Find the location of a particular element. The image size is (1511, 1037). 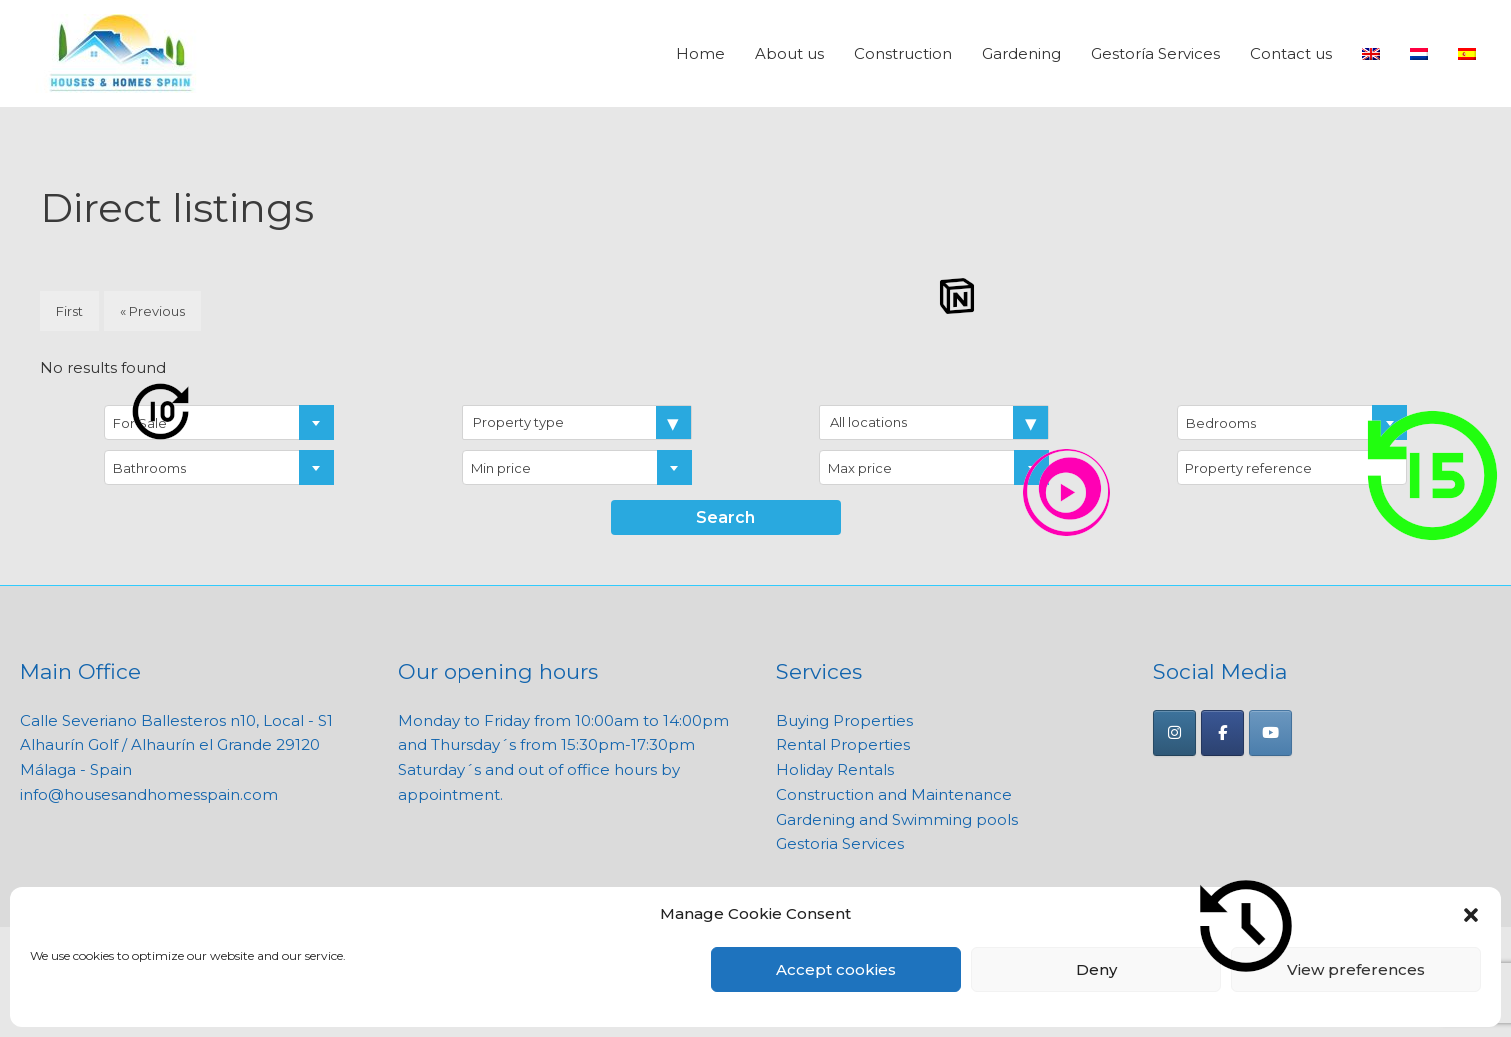

view recent activity or history is located at coordinates (1246, 926).